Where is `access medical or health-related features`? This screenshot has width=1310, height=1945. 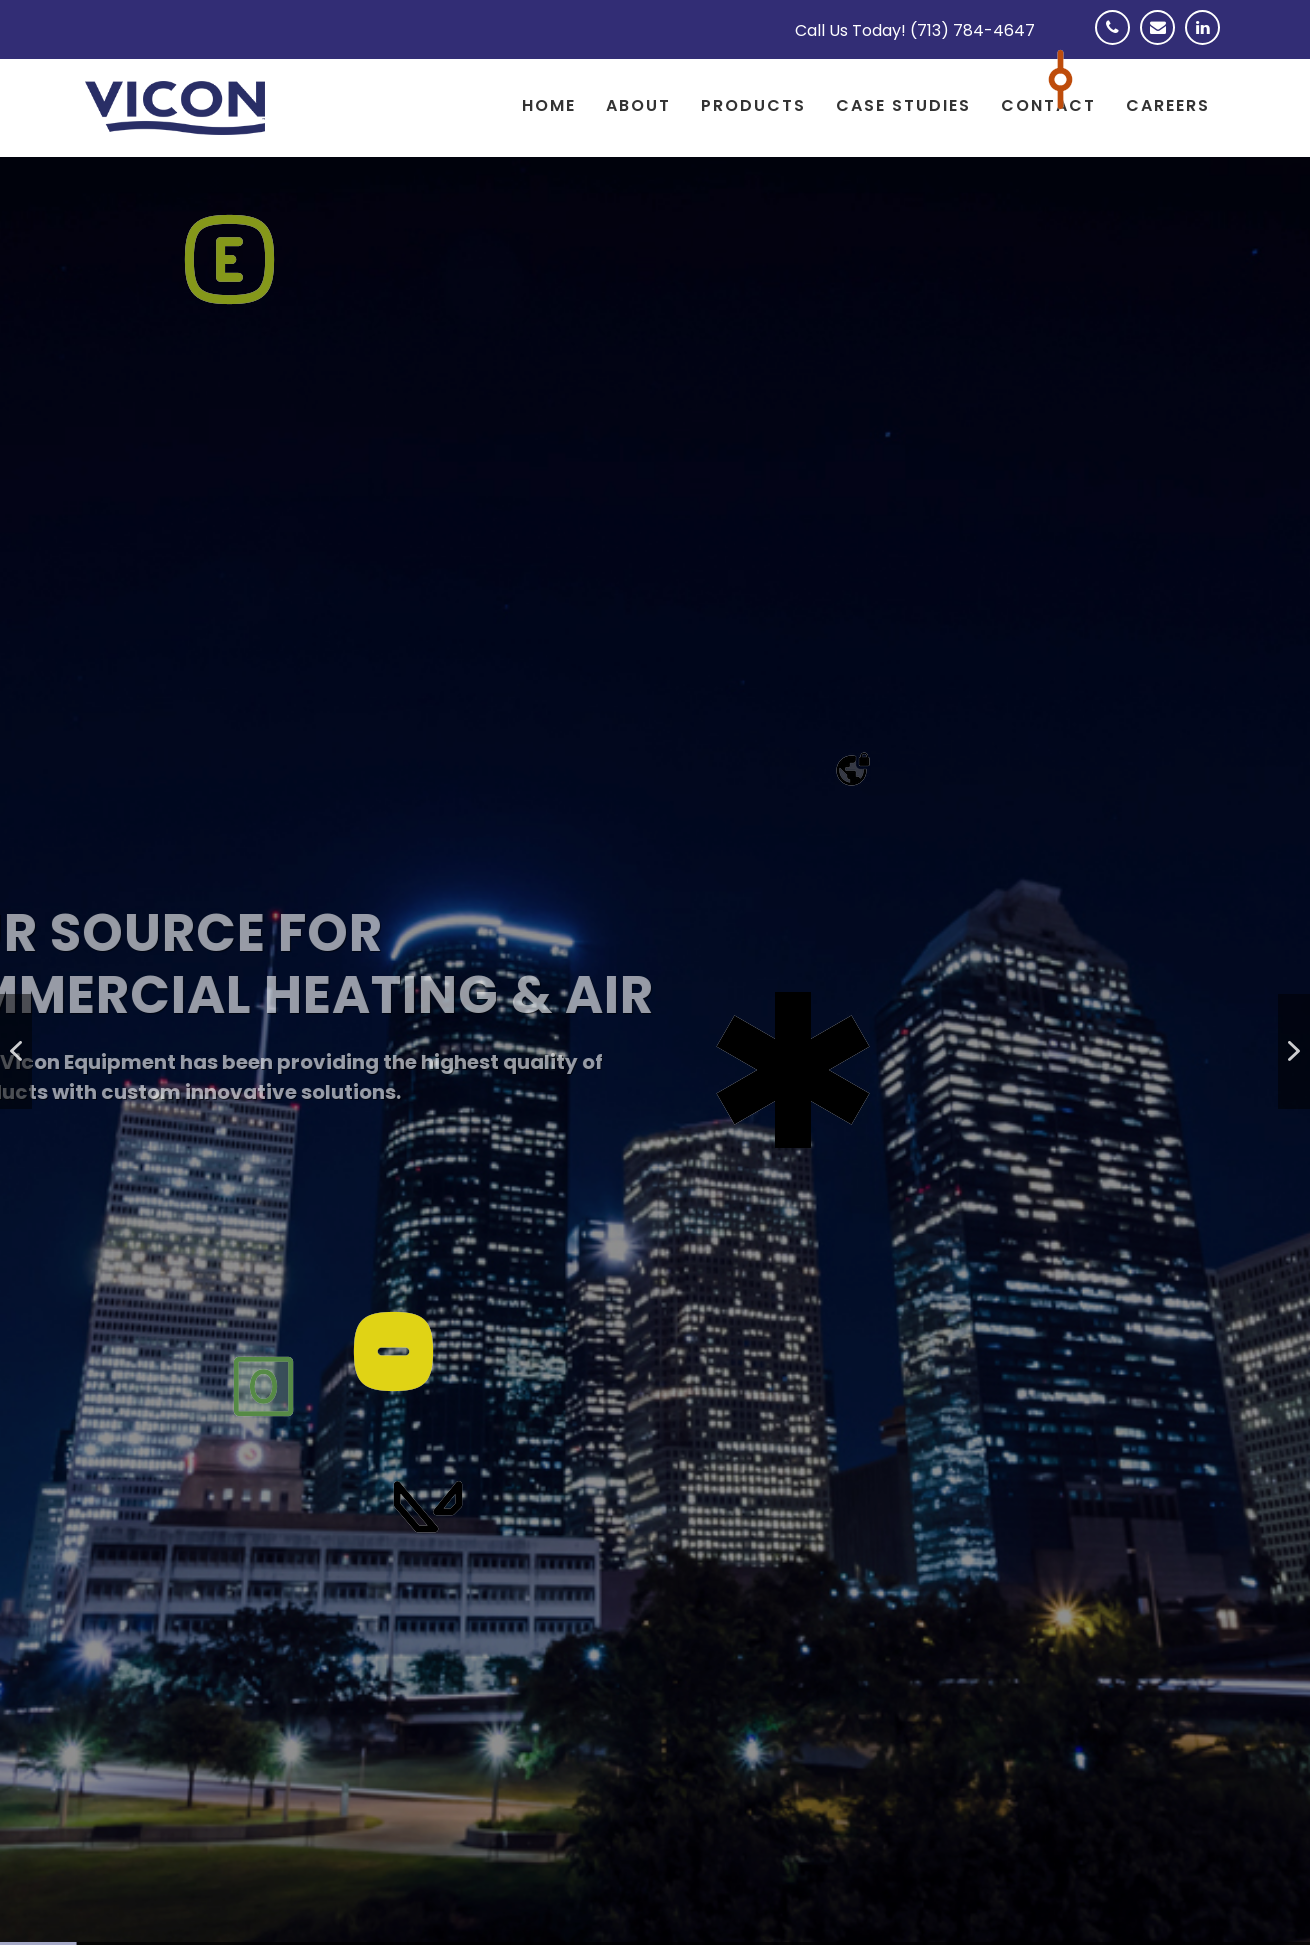 access medical or health-related features is located at coordinates (793, 1070).